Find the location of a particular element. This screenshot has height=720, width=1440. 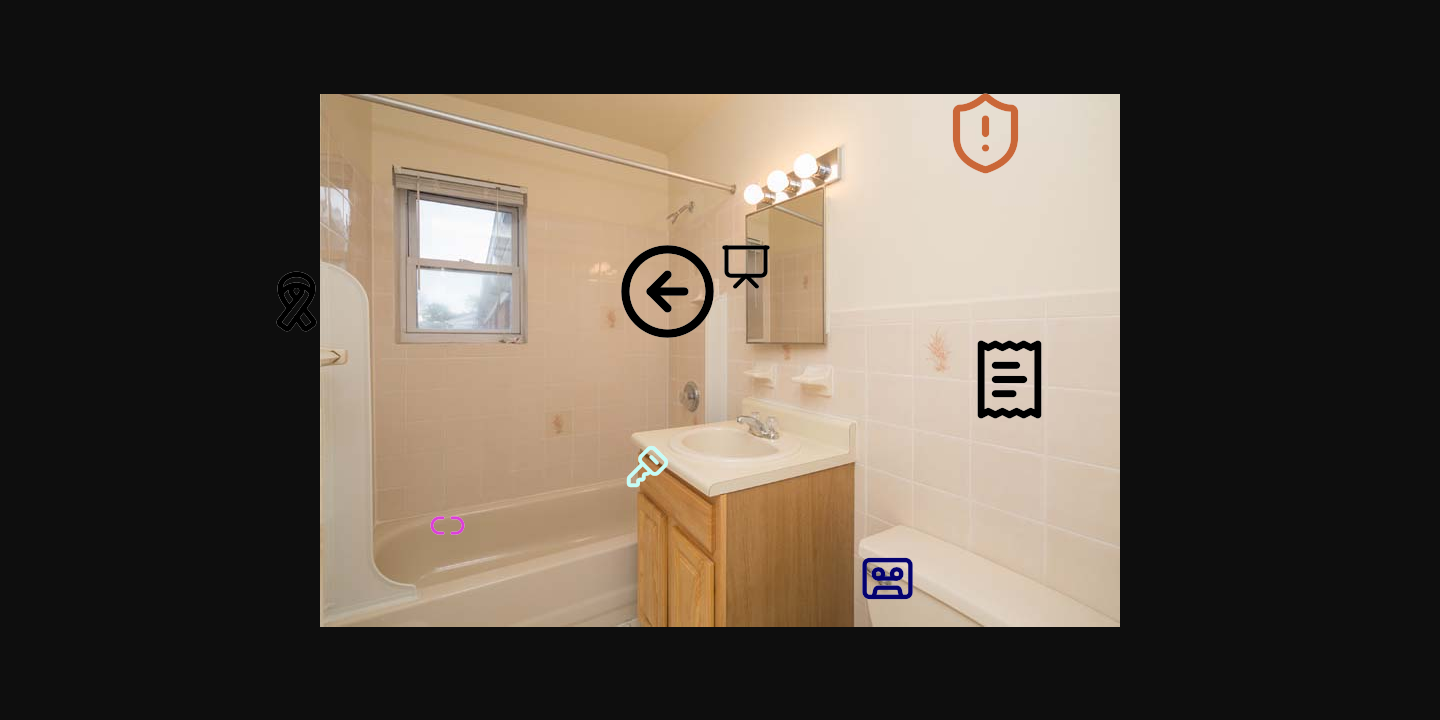

security warning or alert detected is located at coordinates (985, 133).